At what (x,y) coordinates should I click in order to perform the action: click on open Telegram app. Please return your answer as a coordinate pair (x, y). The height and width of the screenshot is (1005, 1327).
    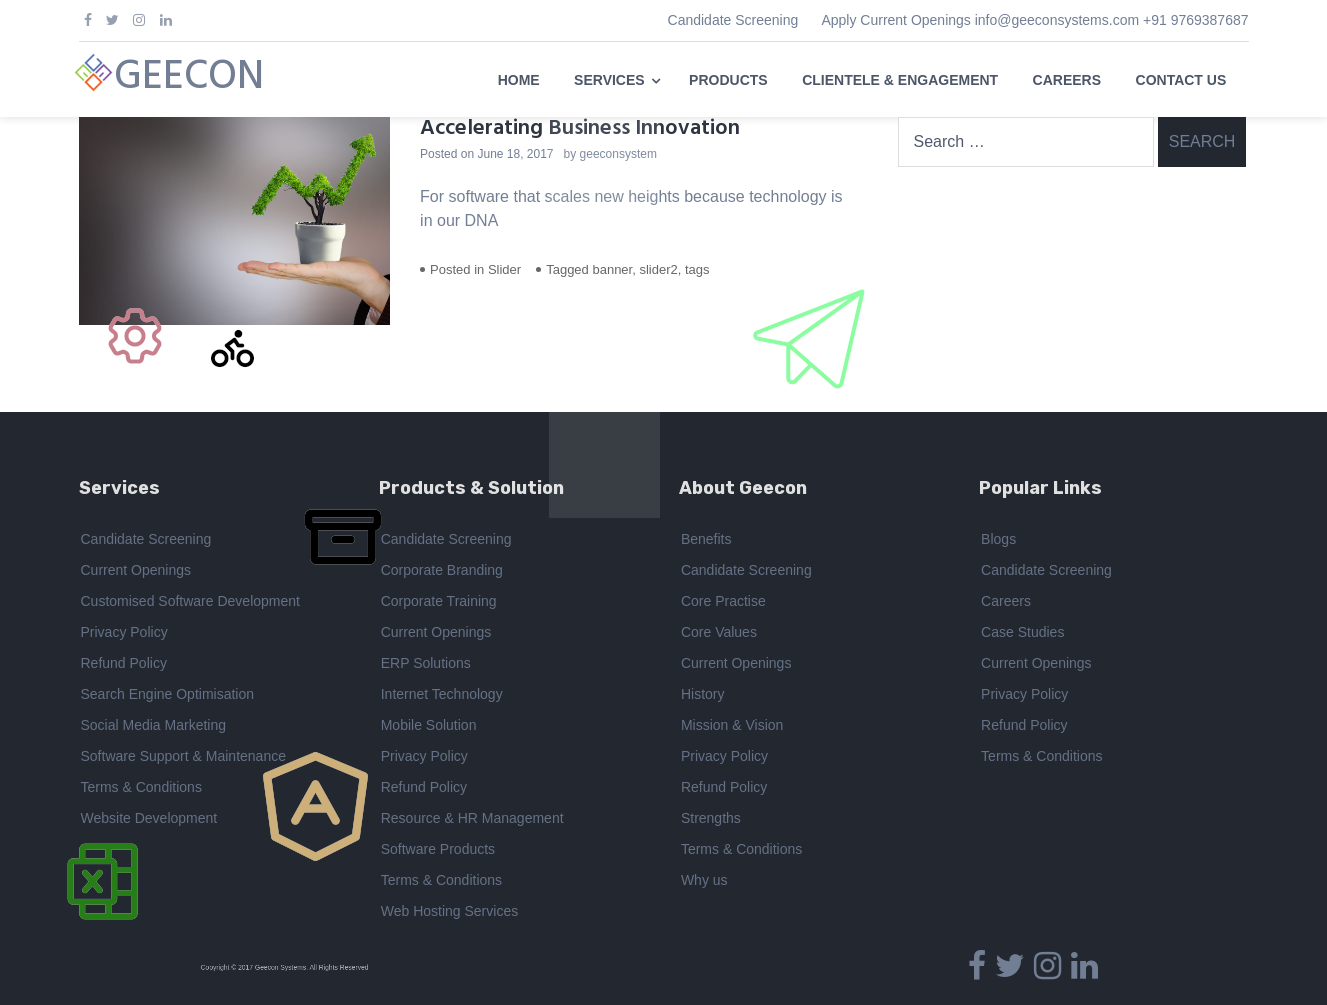
    Looking at the image, I should click on (813, 341).